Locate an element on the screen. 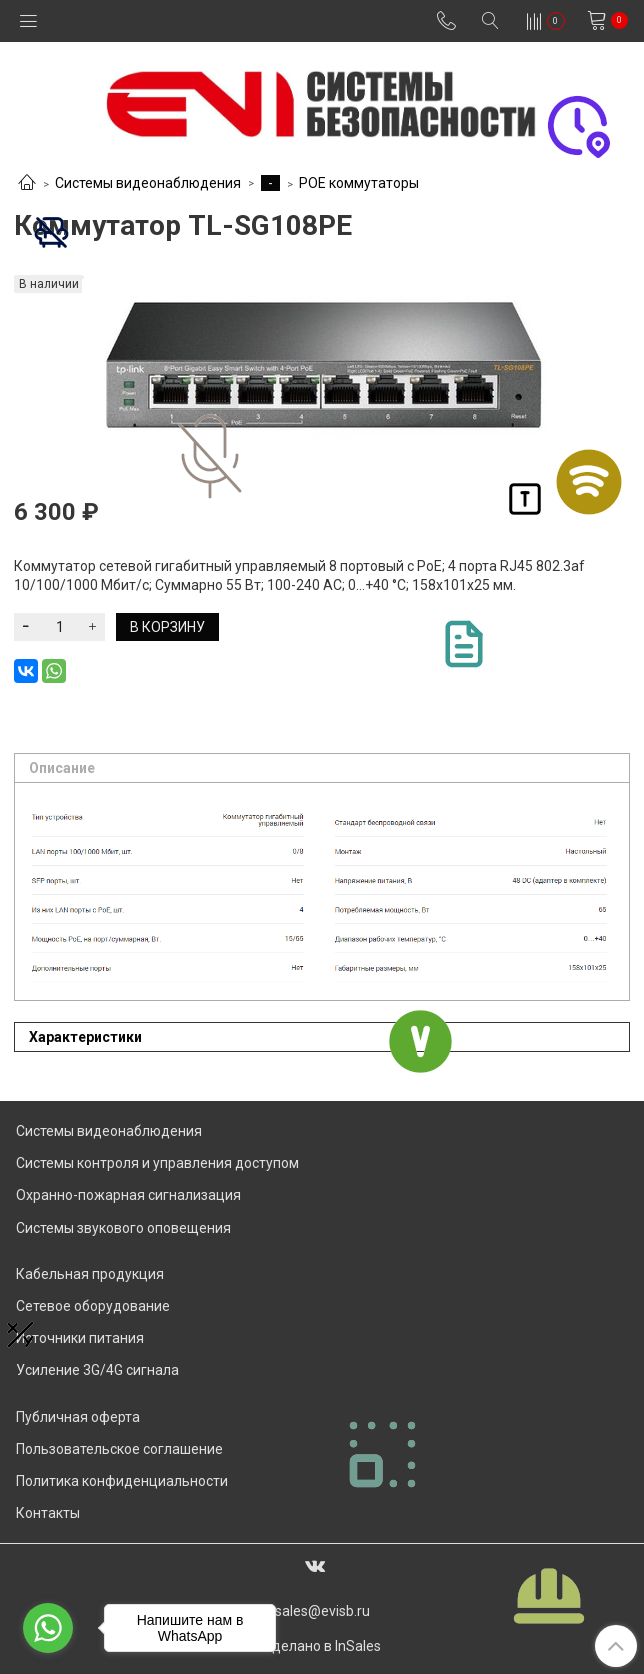  set a location-based reminder is located at coordinates (577, 125).